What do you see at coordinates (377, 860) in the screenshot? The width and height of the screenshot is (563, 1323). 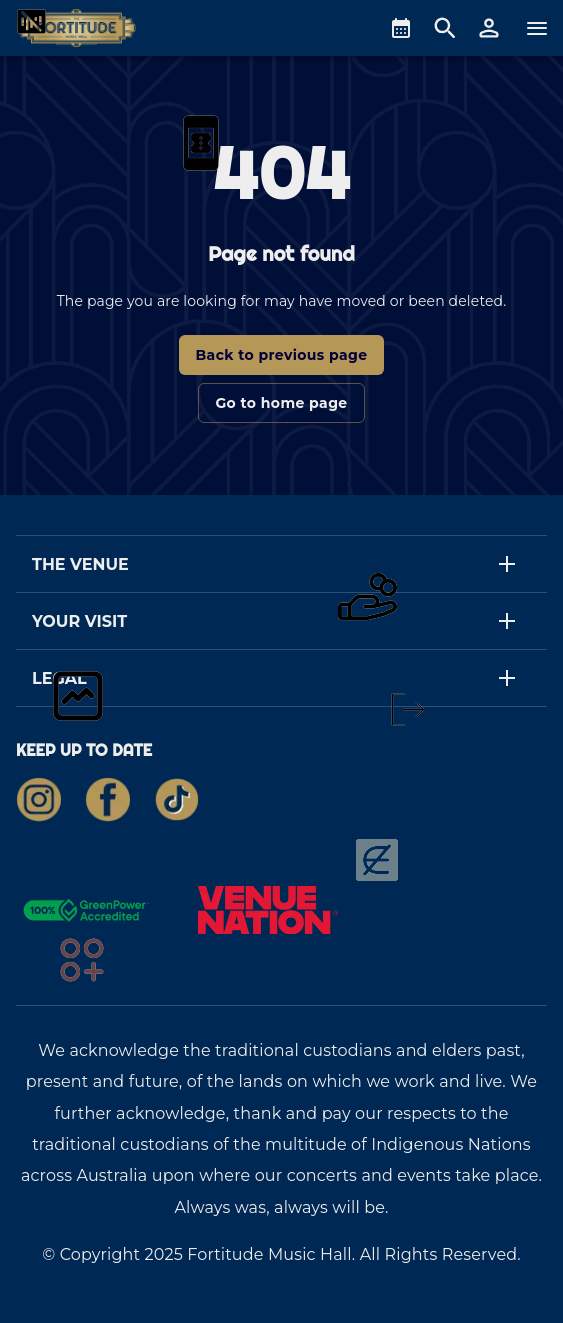 I see `indicates item is not part of a set or group` at bounding box center [377, 860].